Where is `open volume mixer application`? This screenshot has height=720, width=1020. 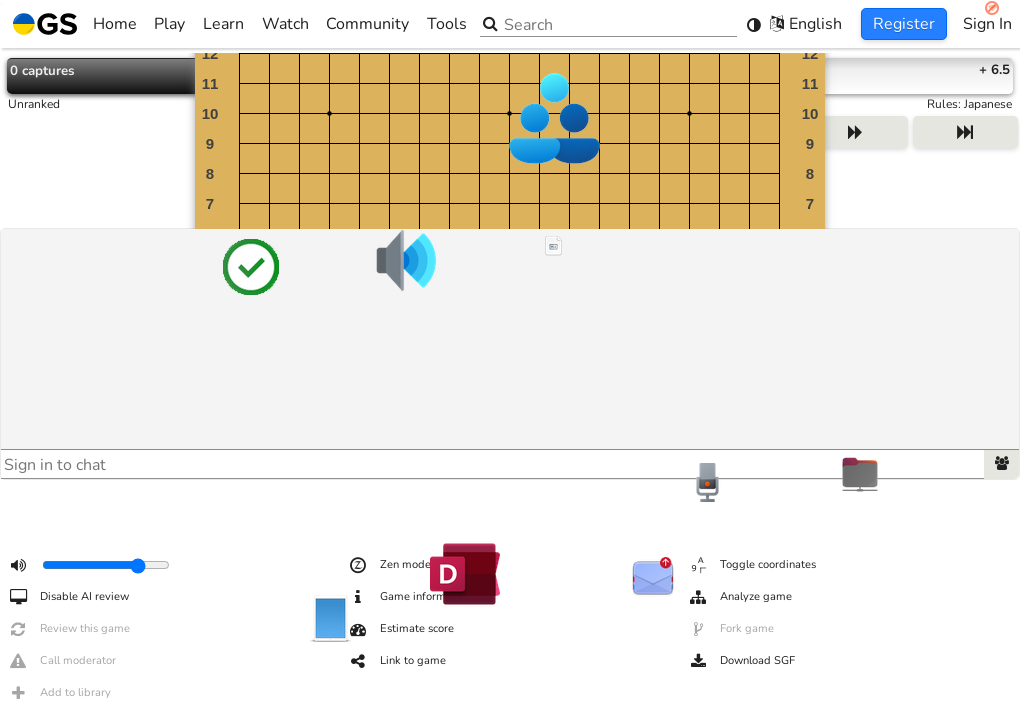
open volume mixer application is located at coordinates (405, 260).